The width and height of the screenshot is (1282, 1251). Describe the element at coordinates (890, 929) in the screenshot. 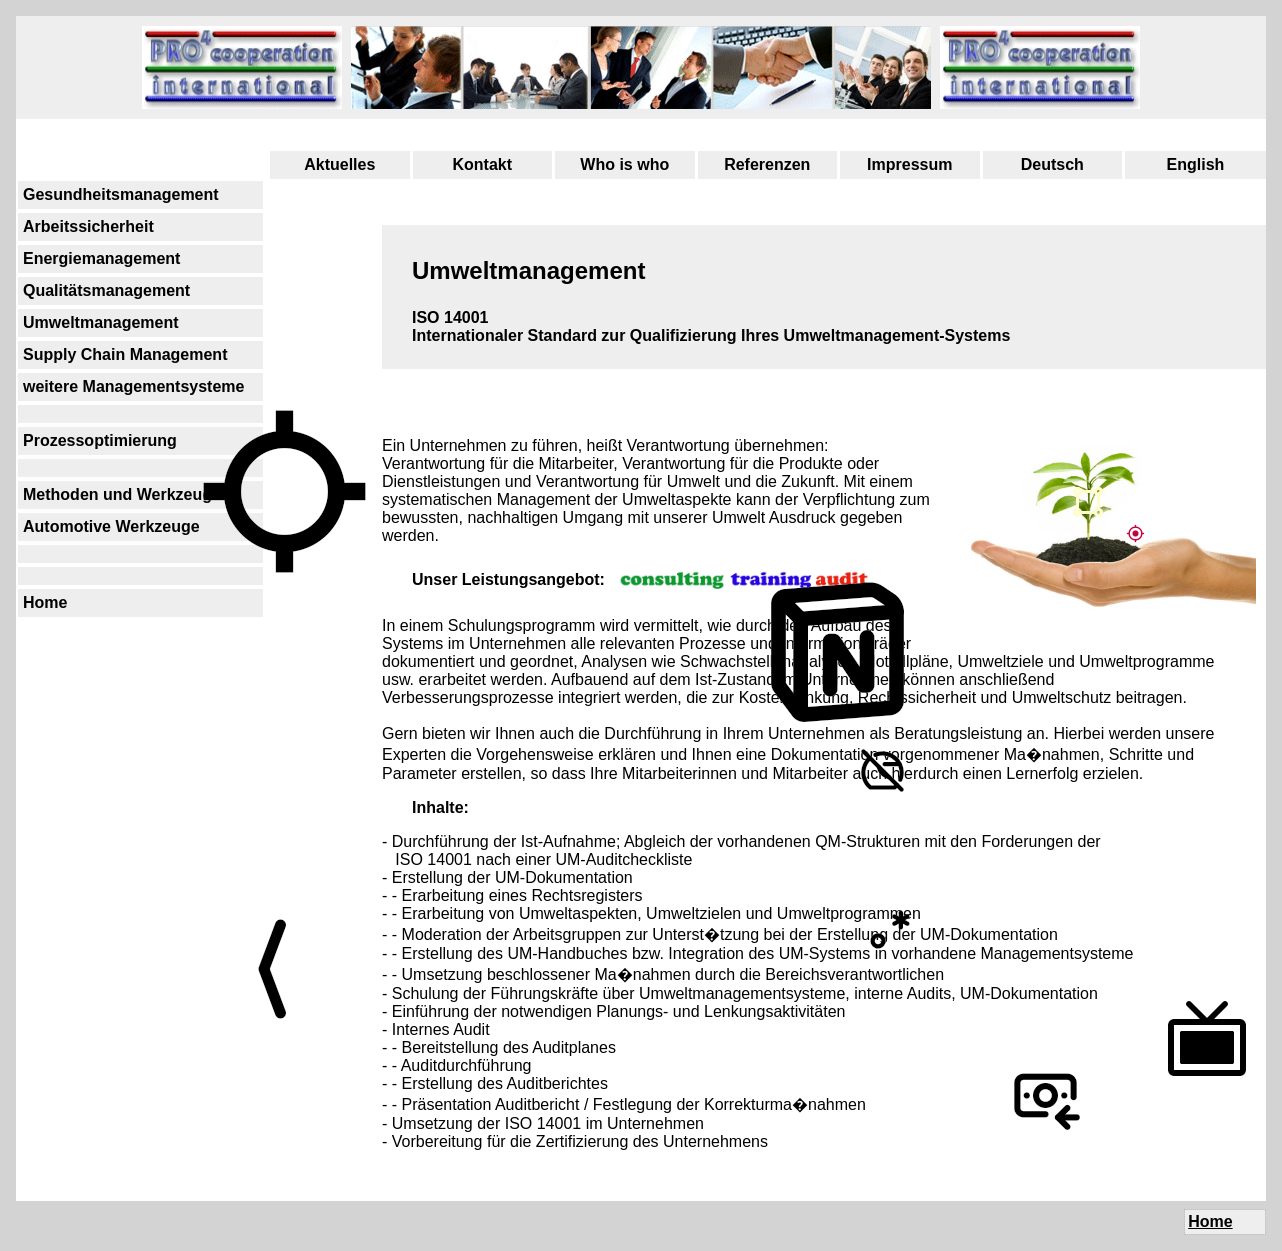

I see `toggle regular expression search mode` at that location.